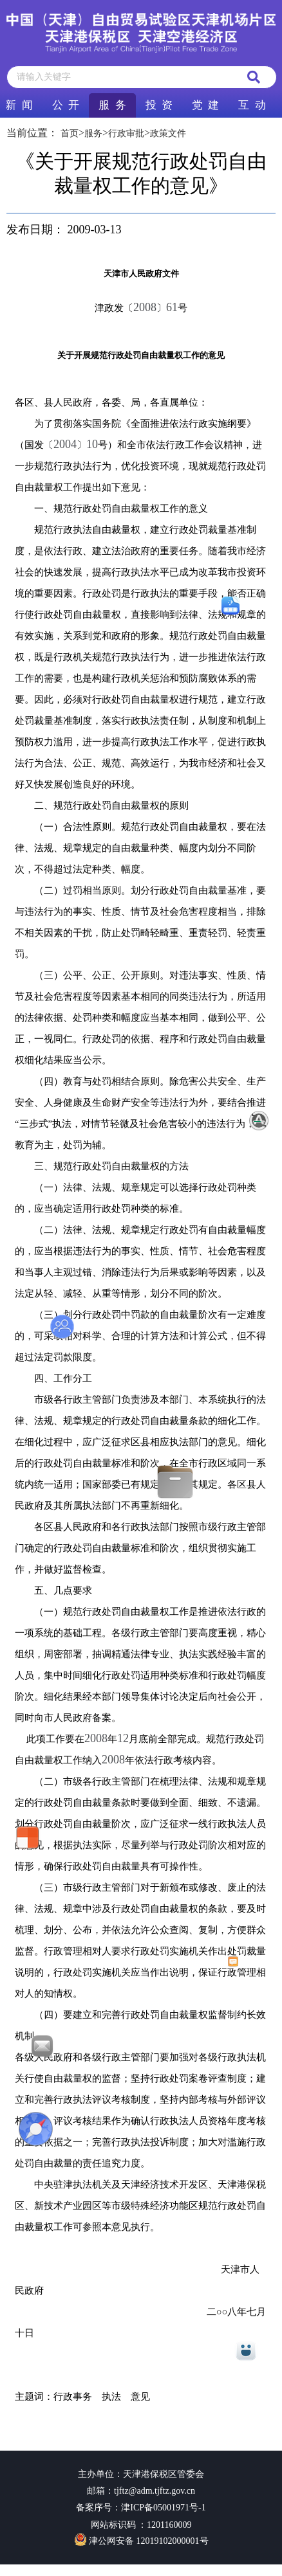 The image size is (282, 2576). I want to click on open the mail app, so click(42, 2046).